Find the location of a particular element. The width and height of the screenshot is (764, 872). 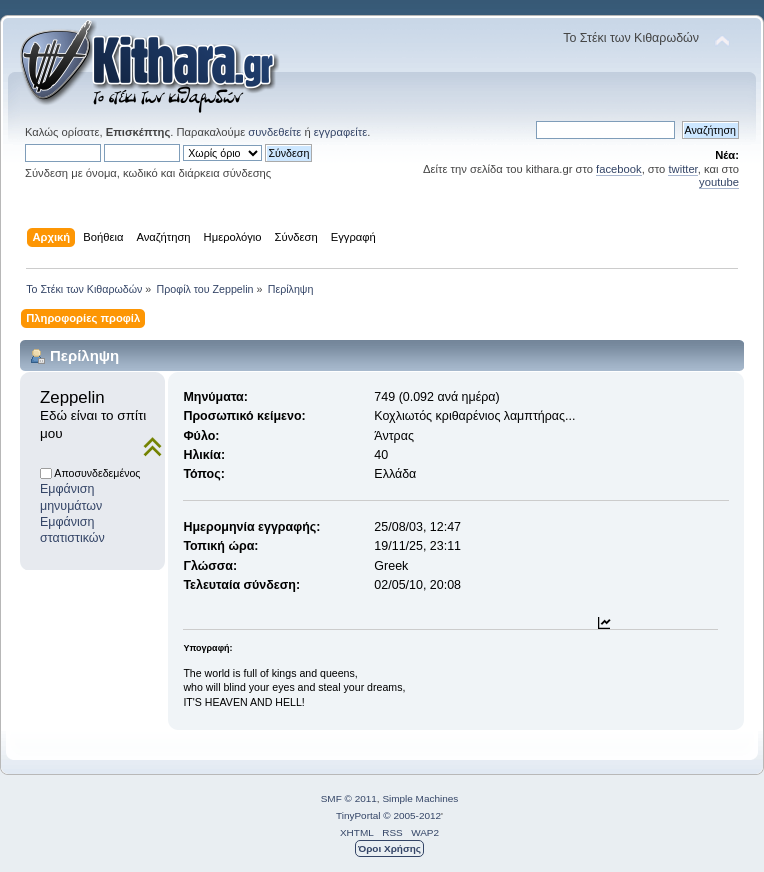

view analytics and performance trends is located at coordinates (604, 623).